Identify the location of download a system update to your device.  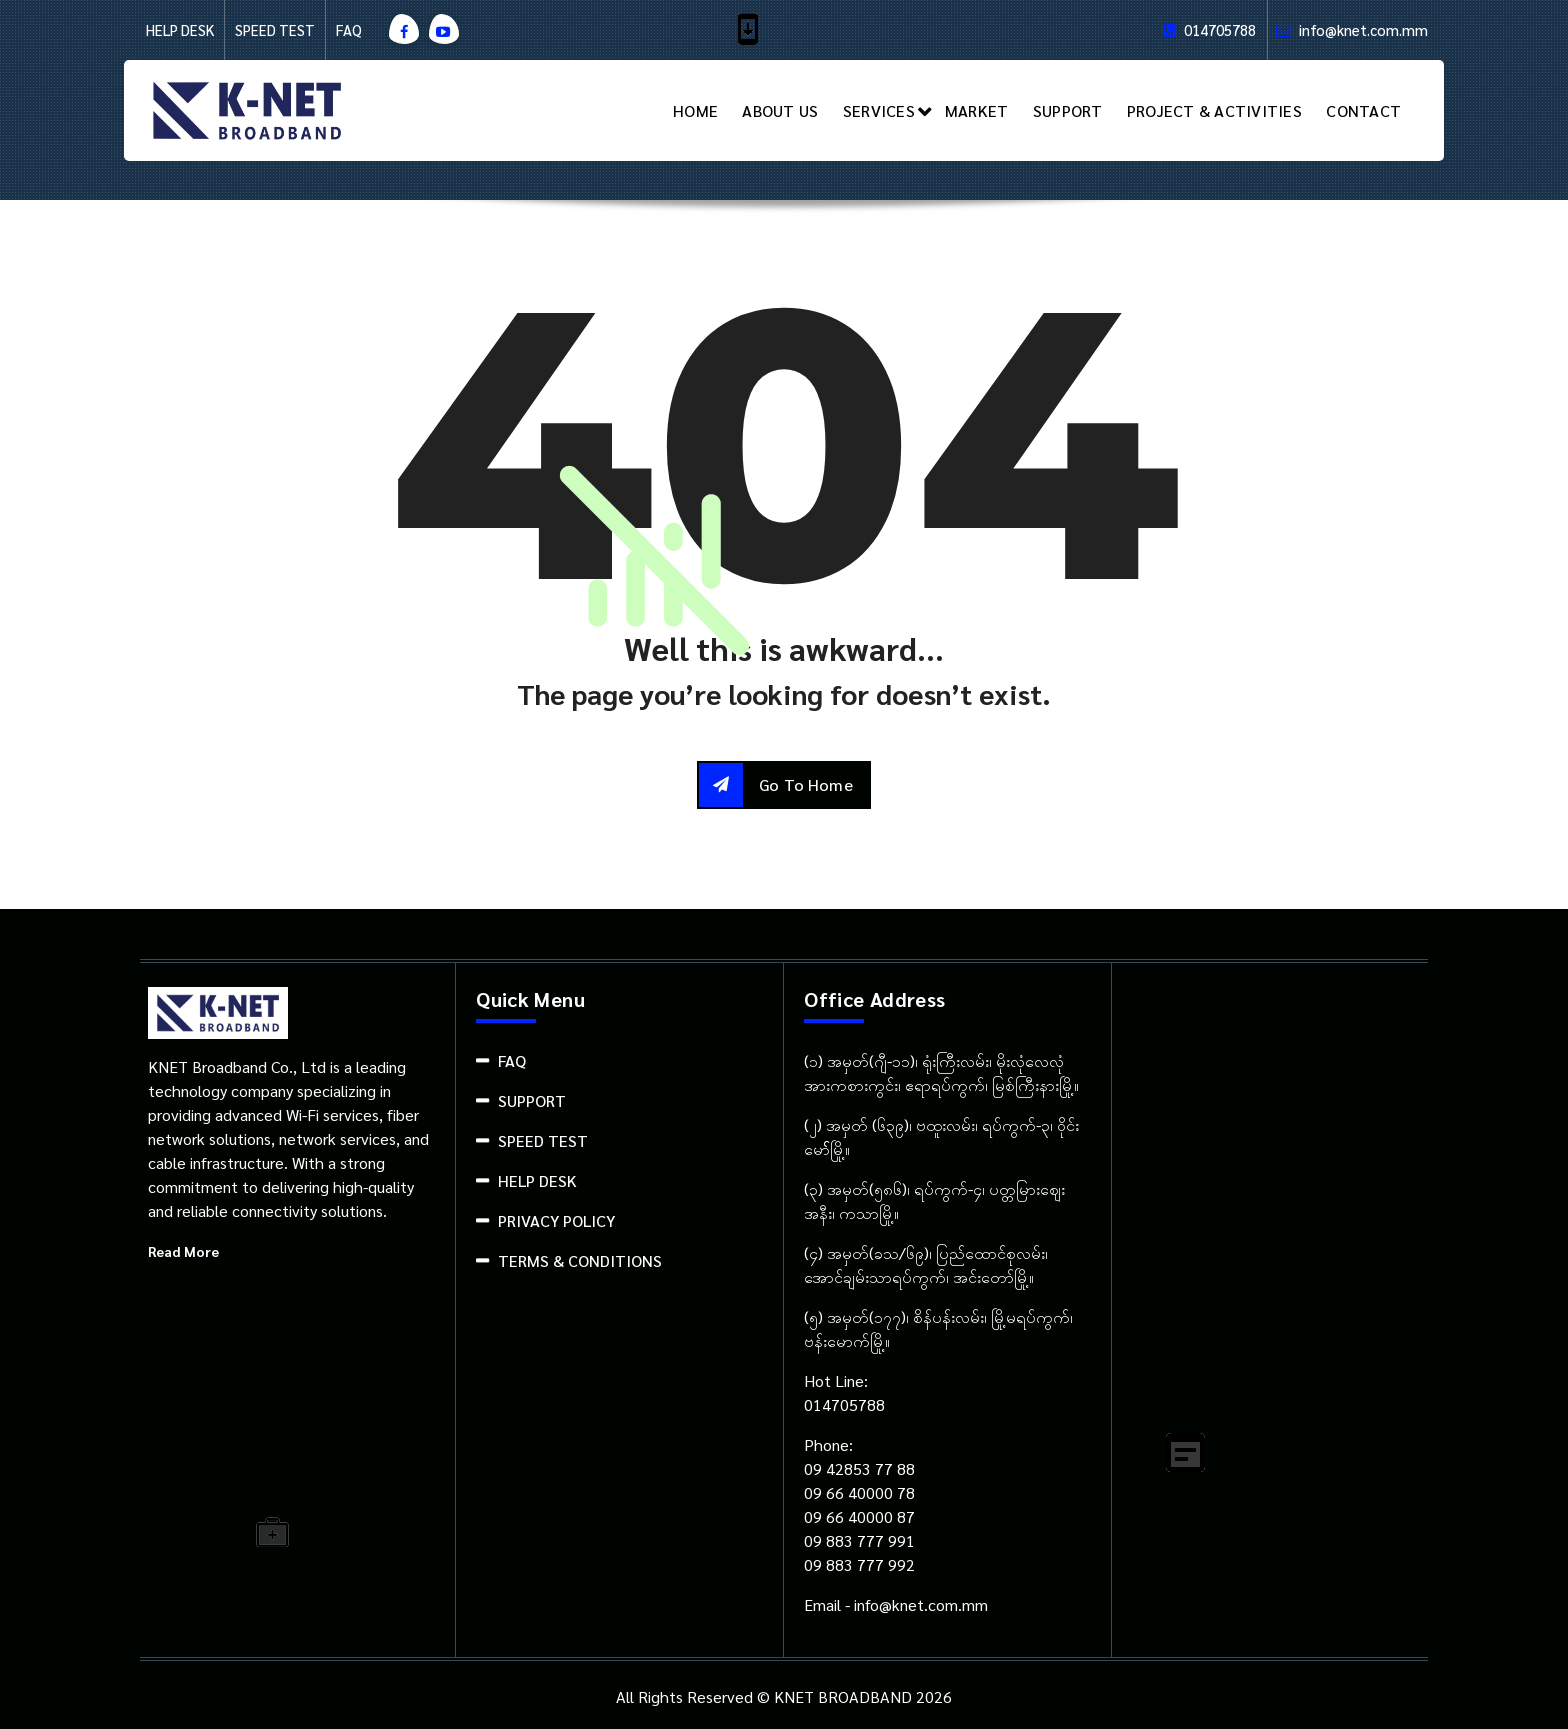
(748, 29).